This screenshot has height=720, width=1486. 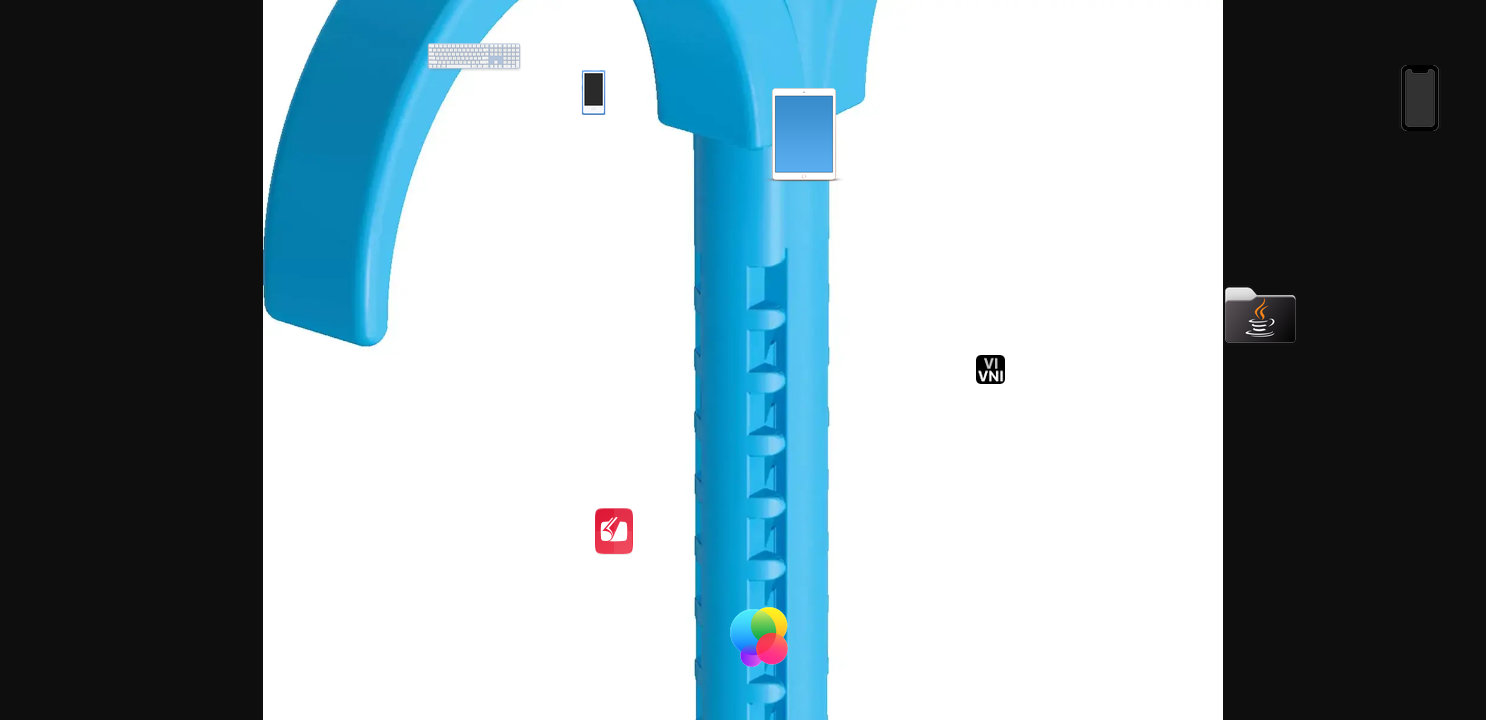 I want to click on connect a bluetooth keyboard, so click(x=474, y=56).